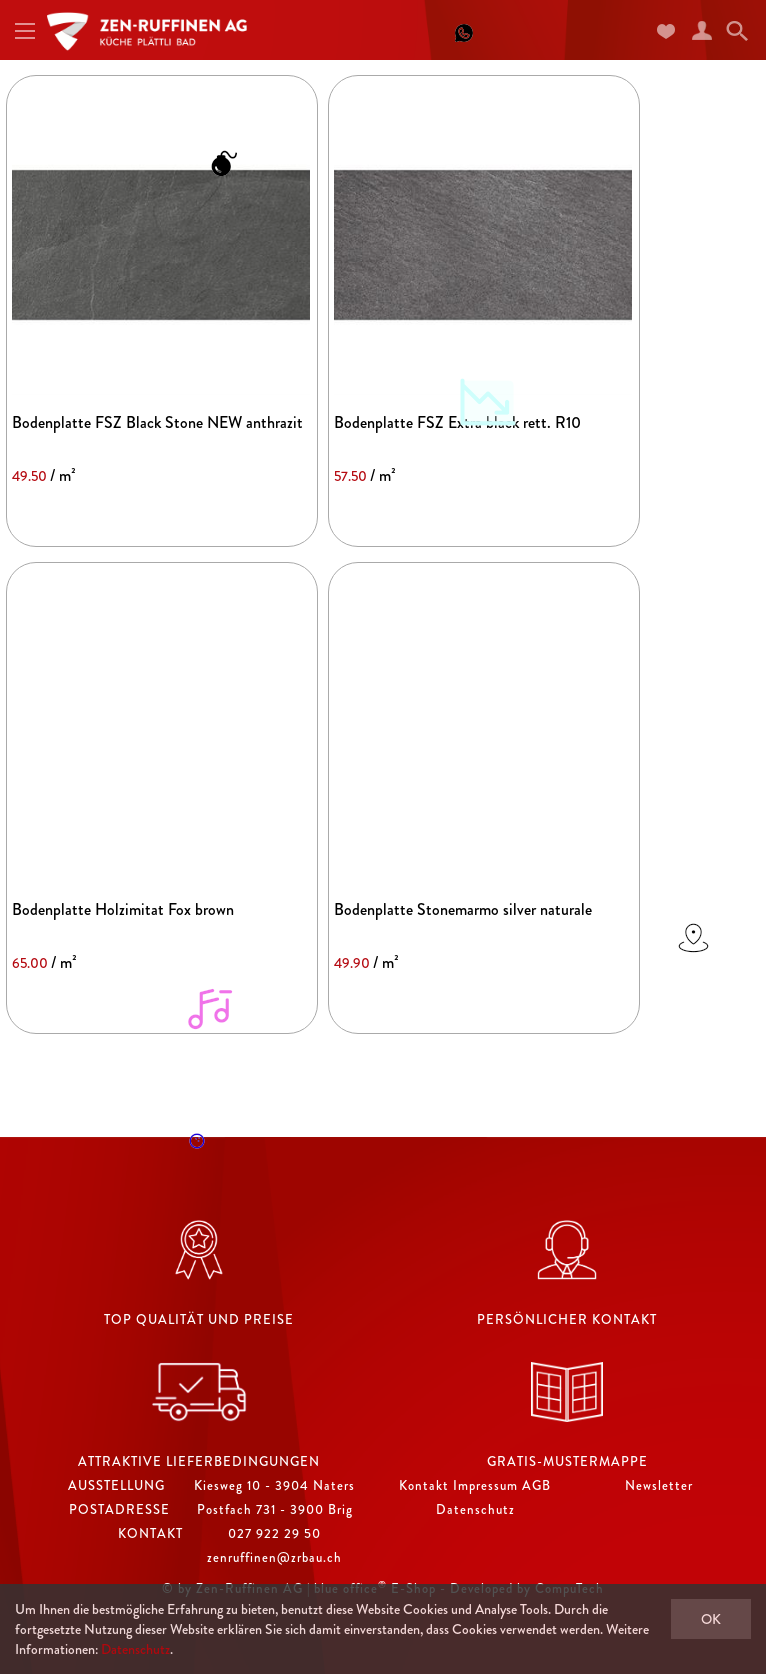  Describe the element at coordinates (223, 163) in the screenshot. I see `indicates a destructive or dangerous action` at that location.